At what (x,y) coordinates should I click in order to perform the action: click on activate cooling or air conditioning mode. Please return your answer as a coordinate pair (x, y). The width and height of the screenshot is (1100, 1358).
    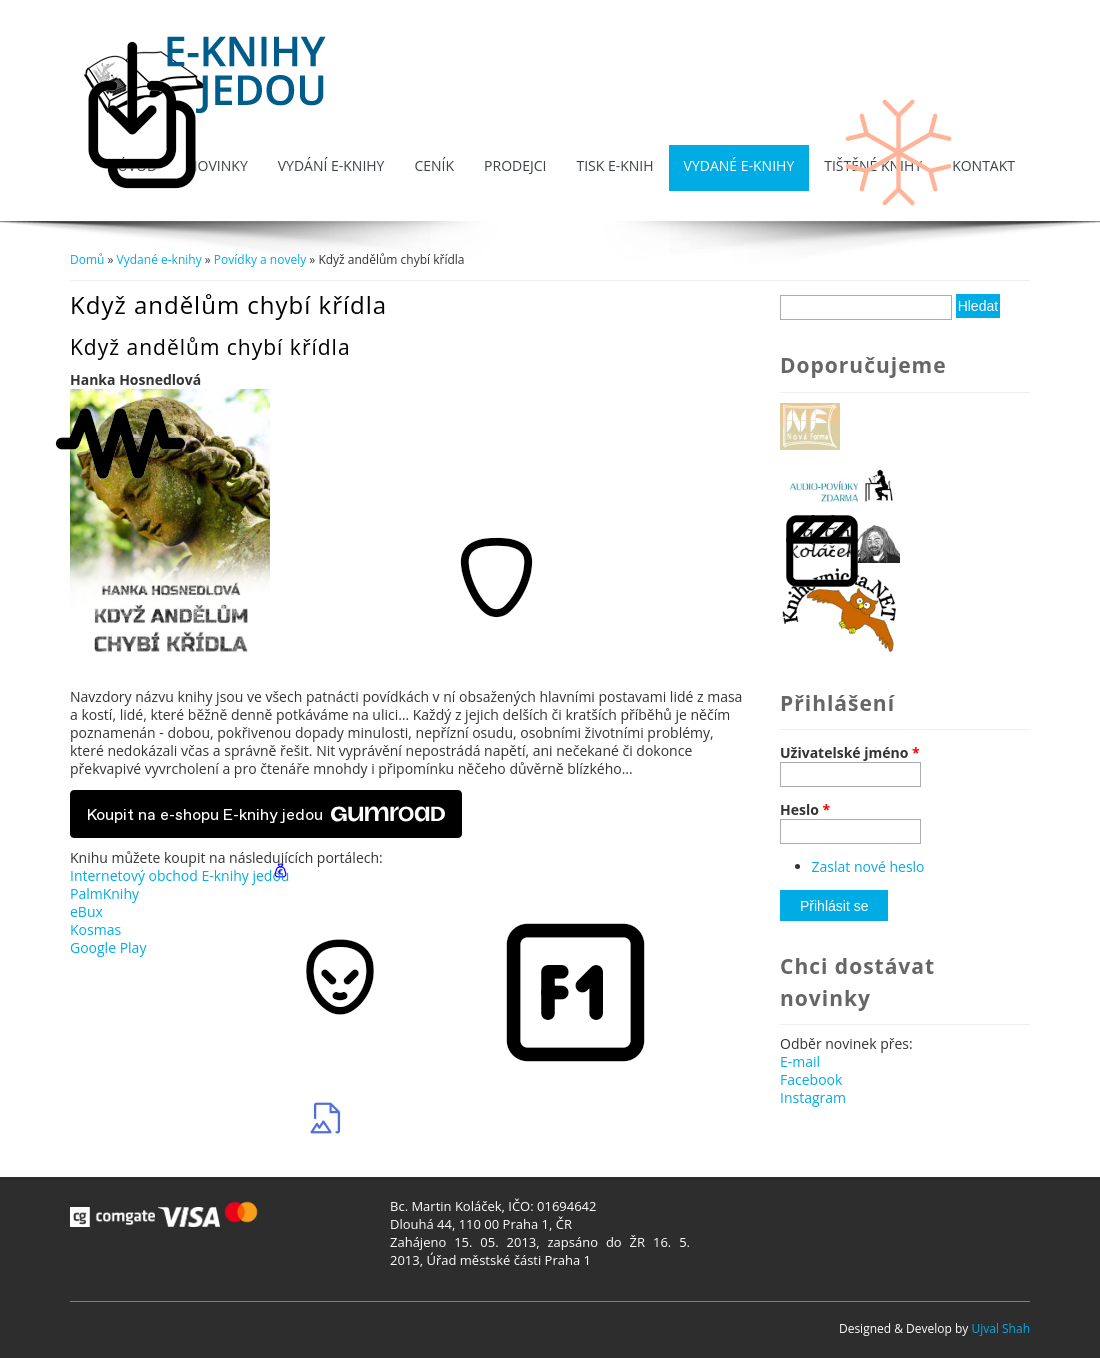
    Looking at the image, I should click on (898, 152).